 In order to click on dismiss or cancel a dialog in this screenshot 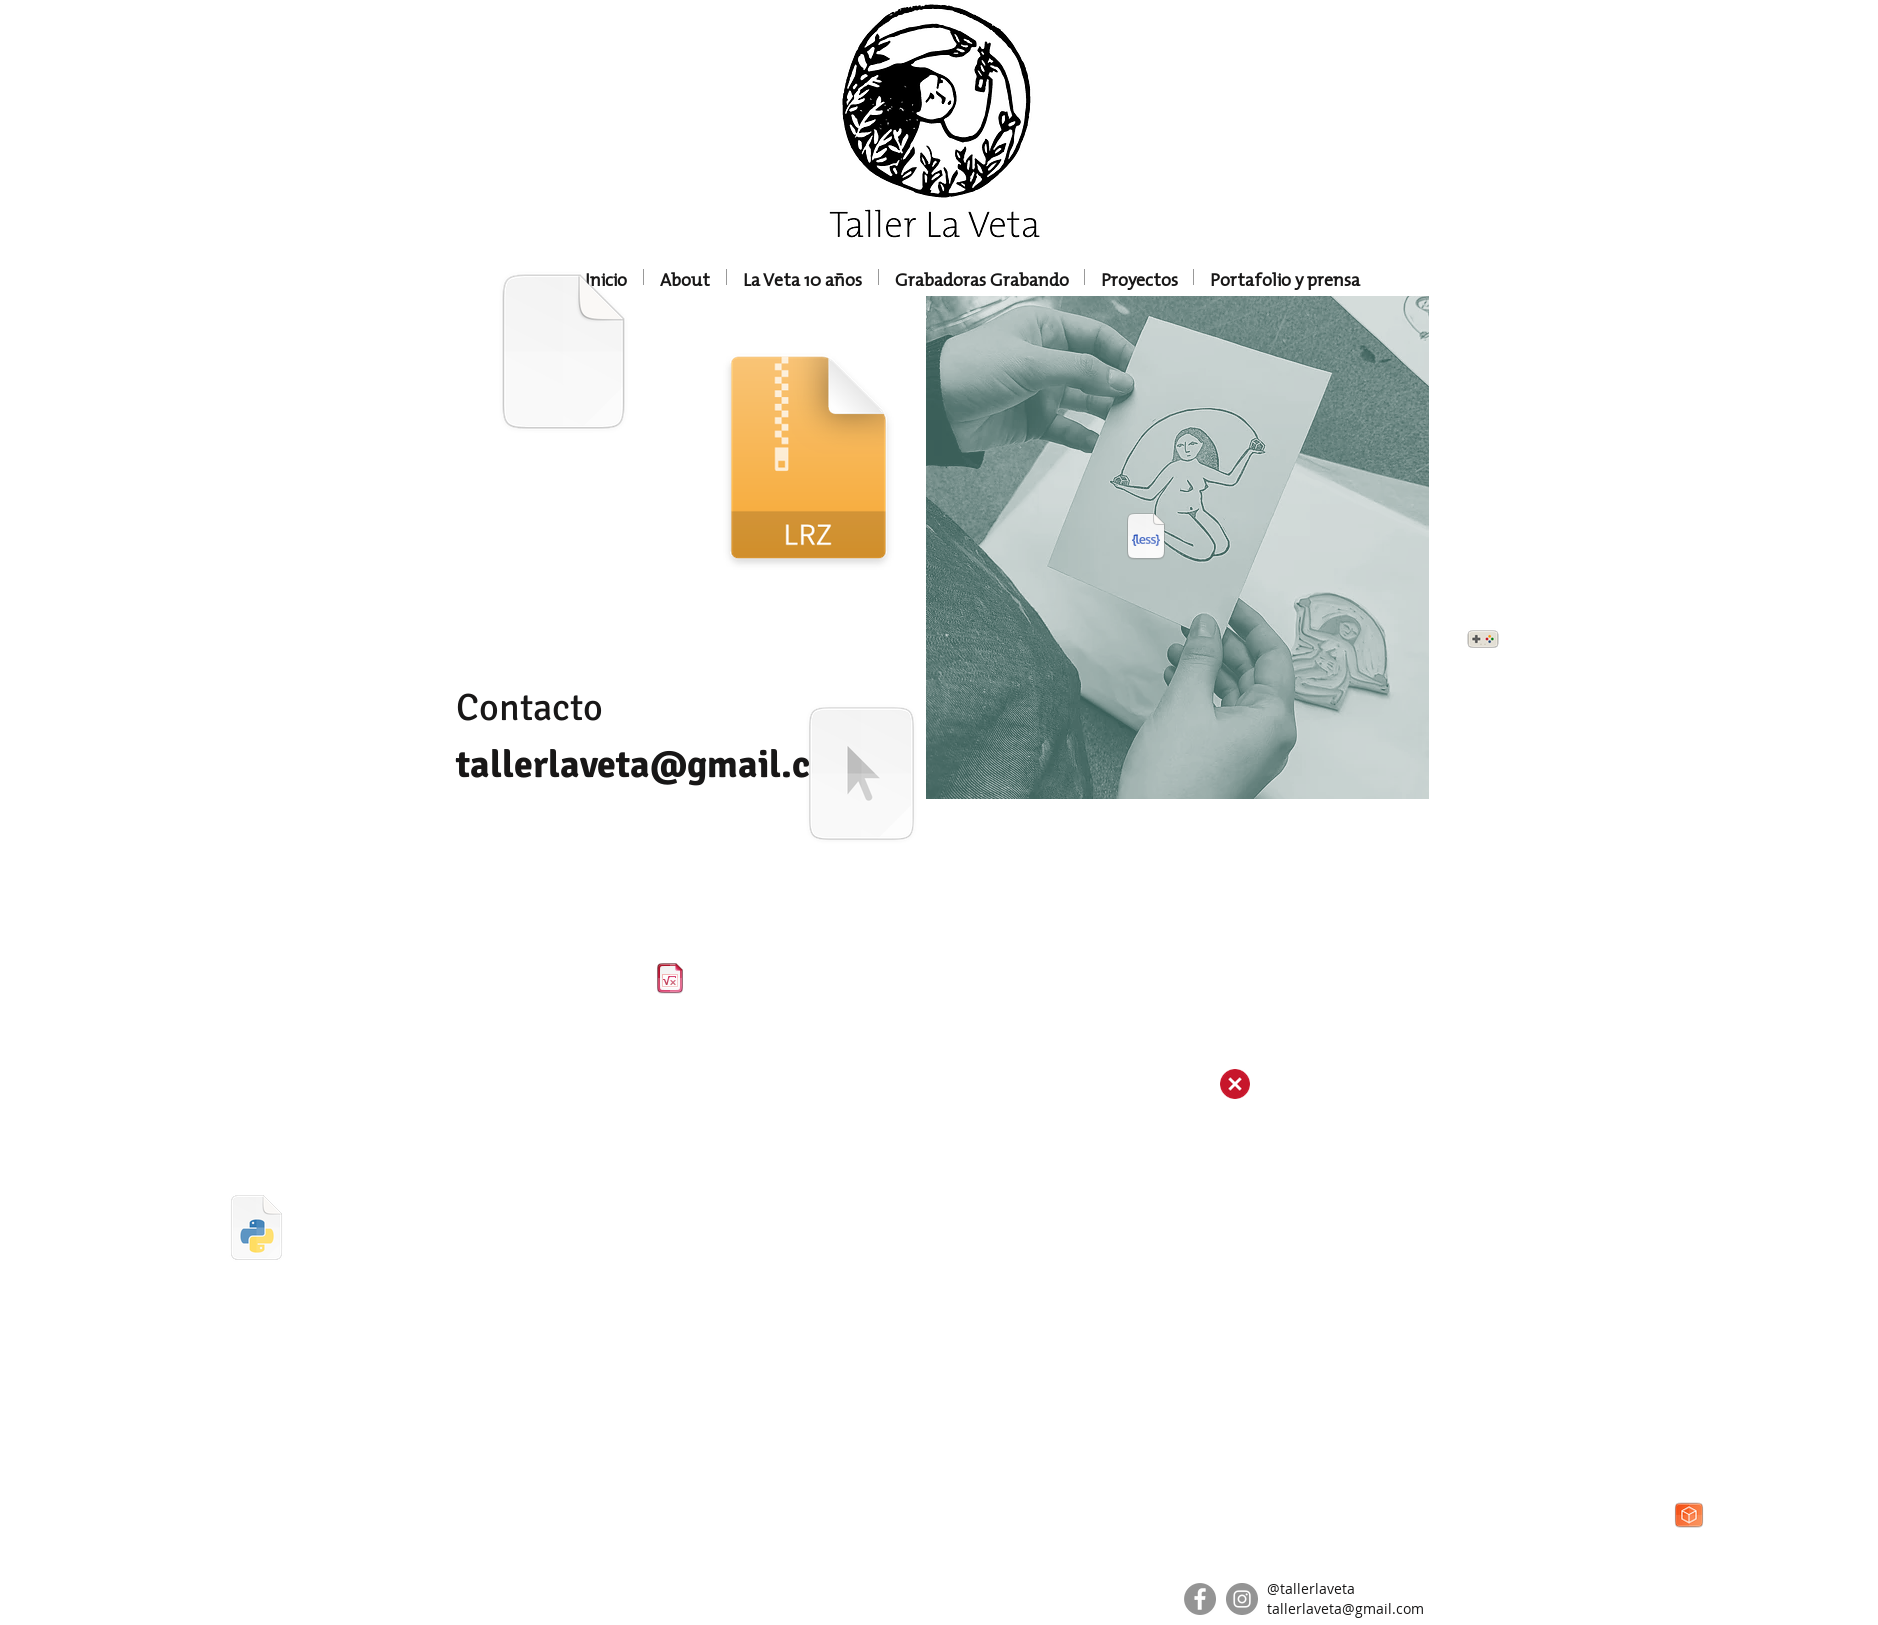, I will do `click(1235, 1084)`.